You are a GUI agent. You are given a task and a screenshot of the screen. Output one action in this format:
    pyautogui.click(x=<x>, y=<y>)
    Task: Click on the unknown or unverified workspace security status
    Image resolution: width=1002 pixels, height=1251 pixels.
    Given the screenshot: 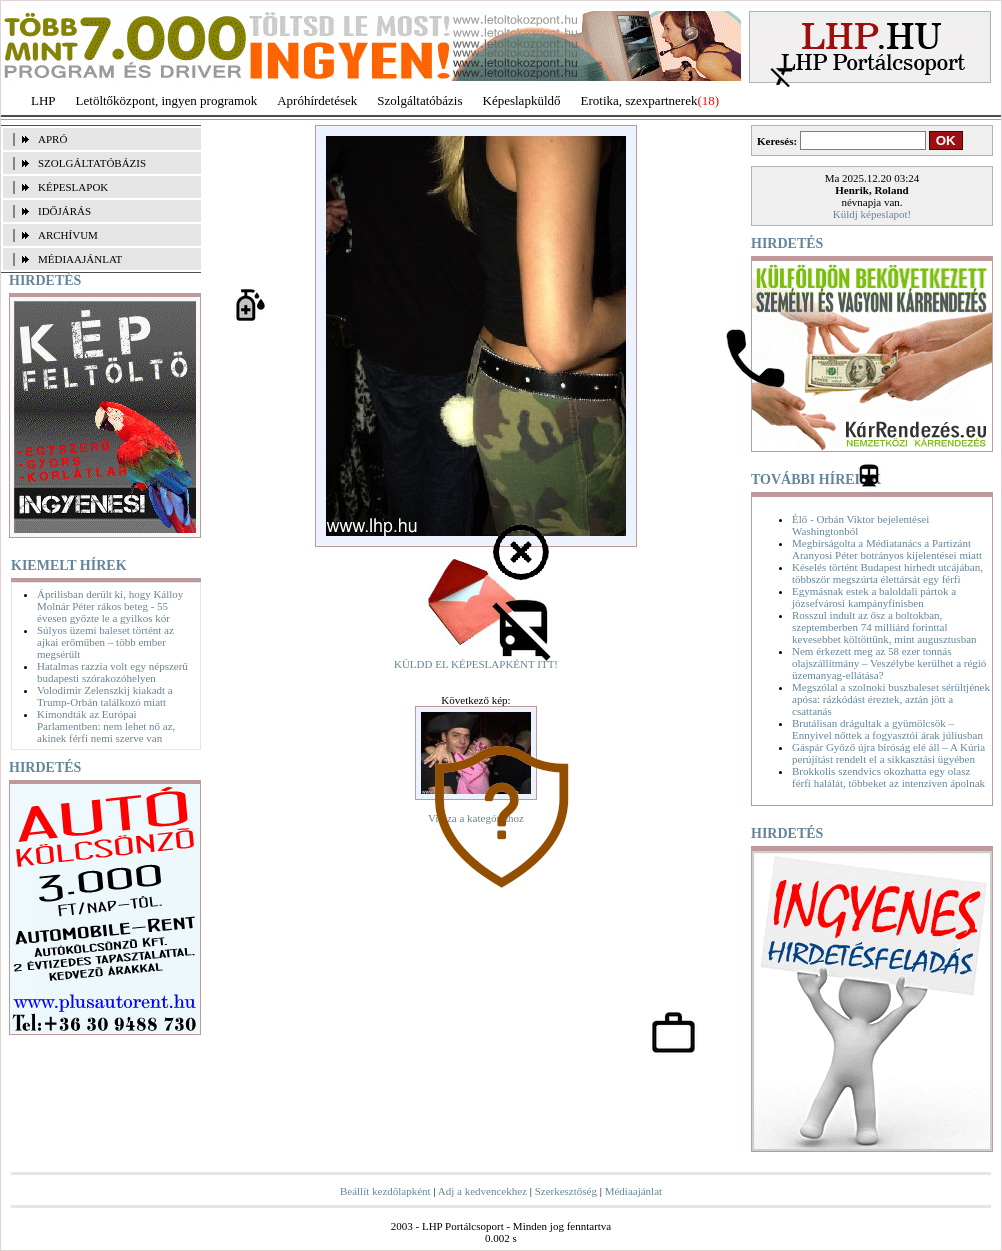 What is the action you would take?
    pyautogui.click(x=501, y=817)
    